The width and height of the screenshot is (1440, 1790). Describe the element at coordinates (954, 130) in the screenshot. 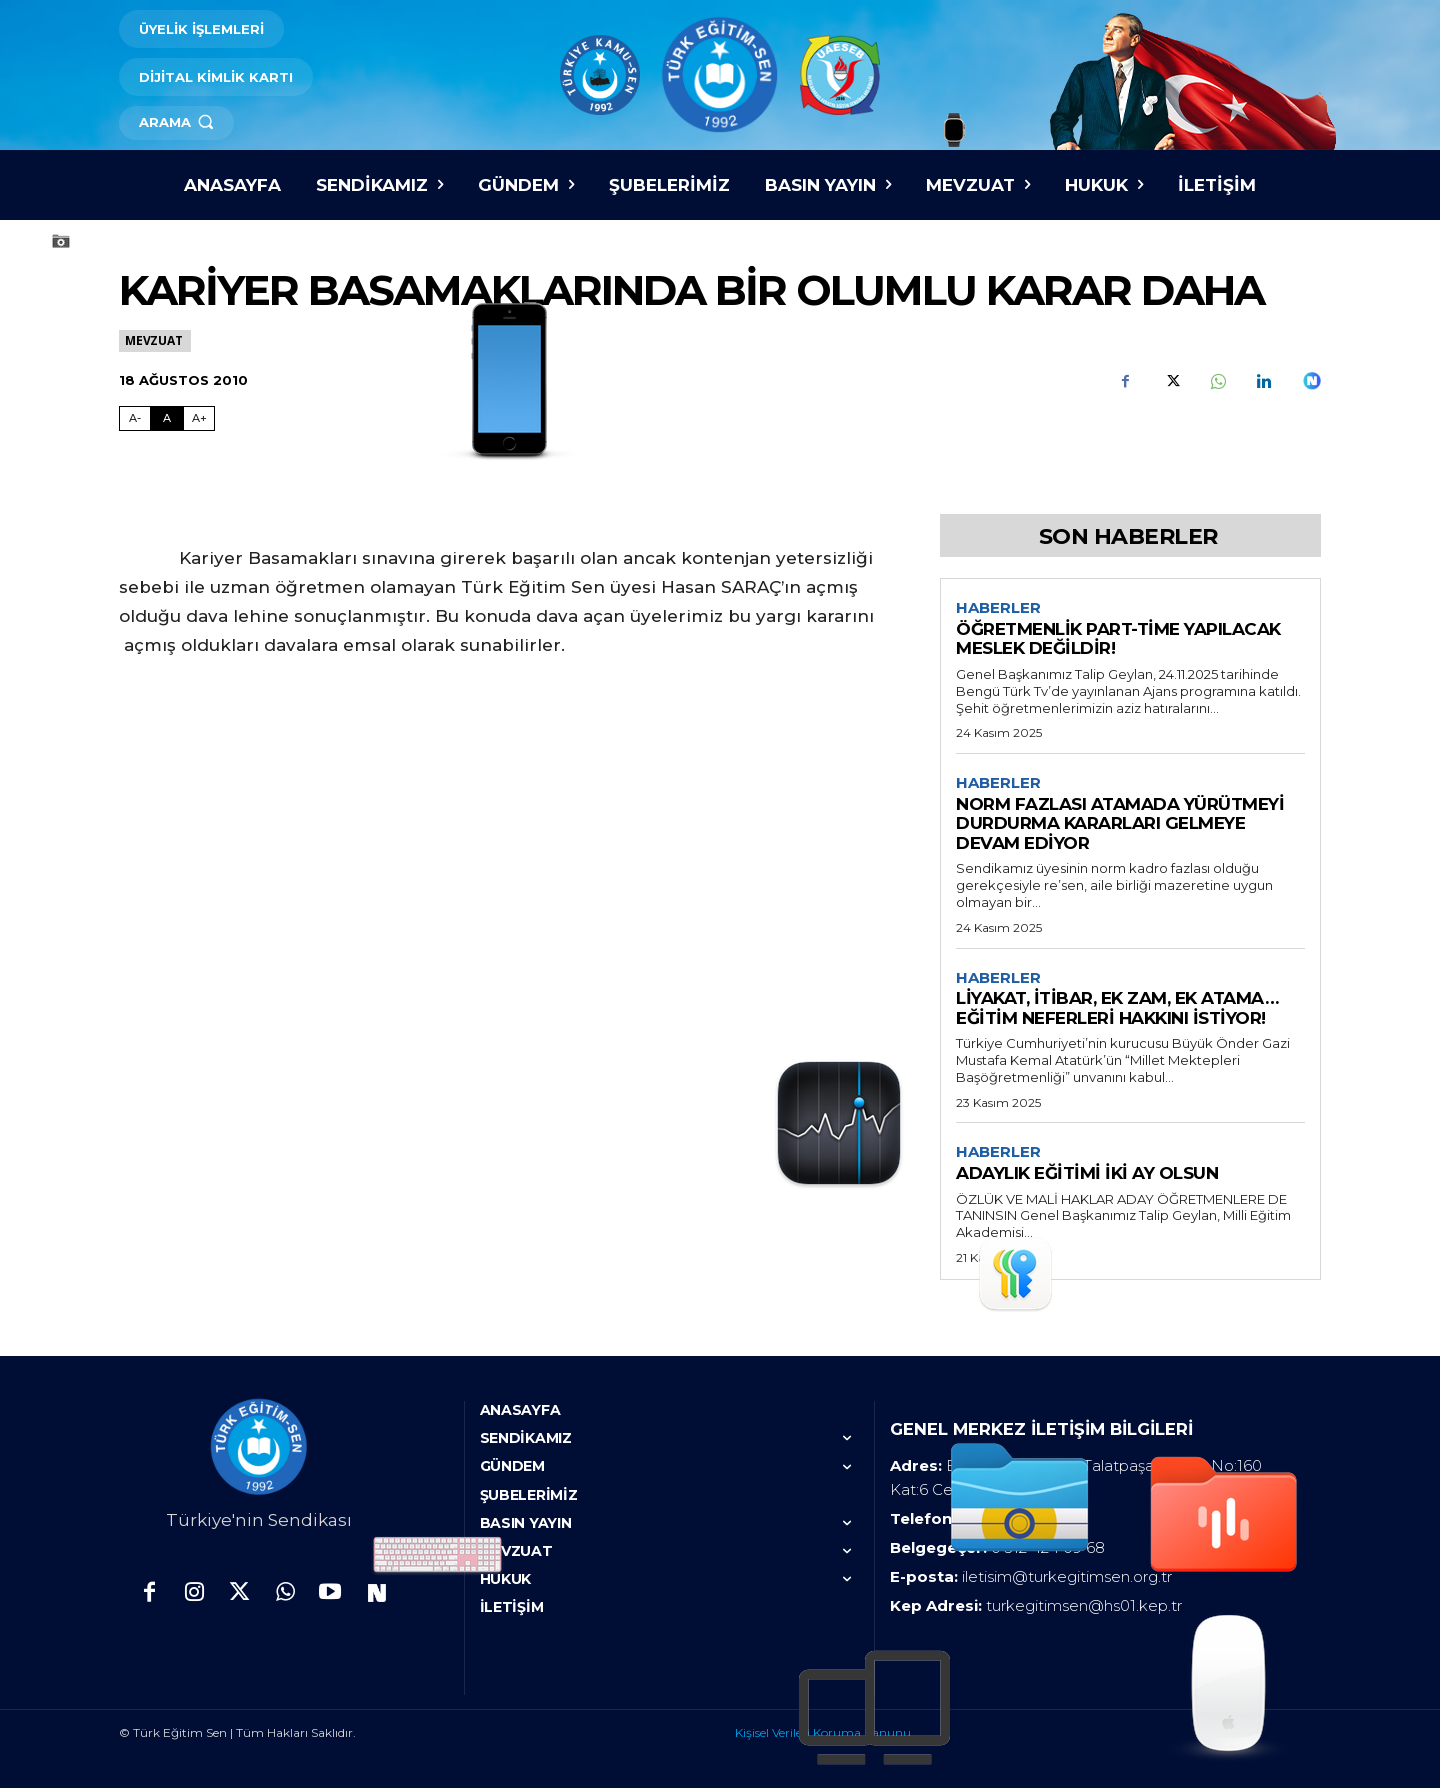

I see `apple watch ultra device icon` at that location.